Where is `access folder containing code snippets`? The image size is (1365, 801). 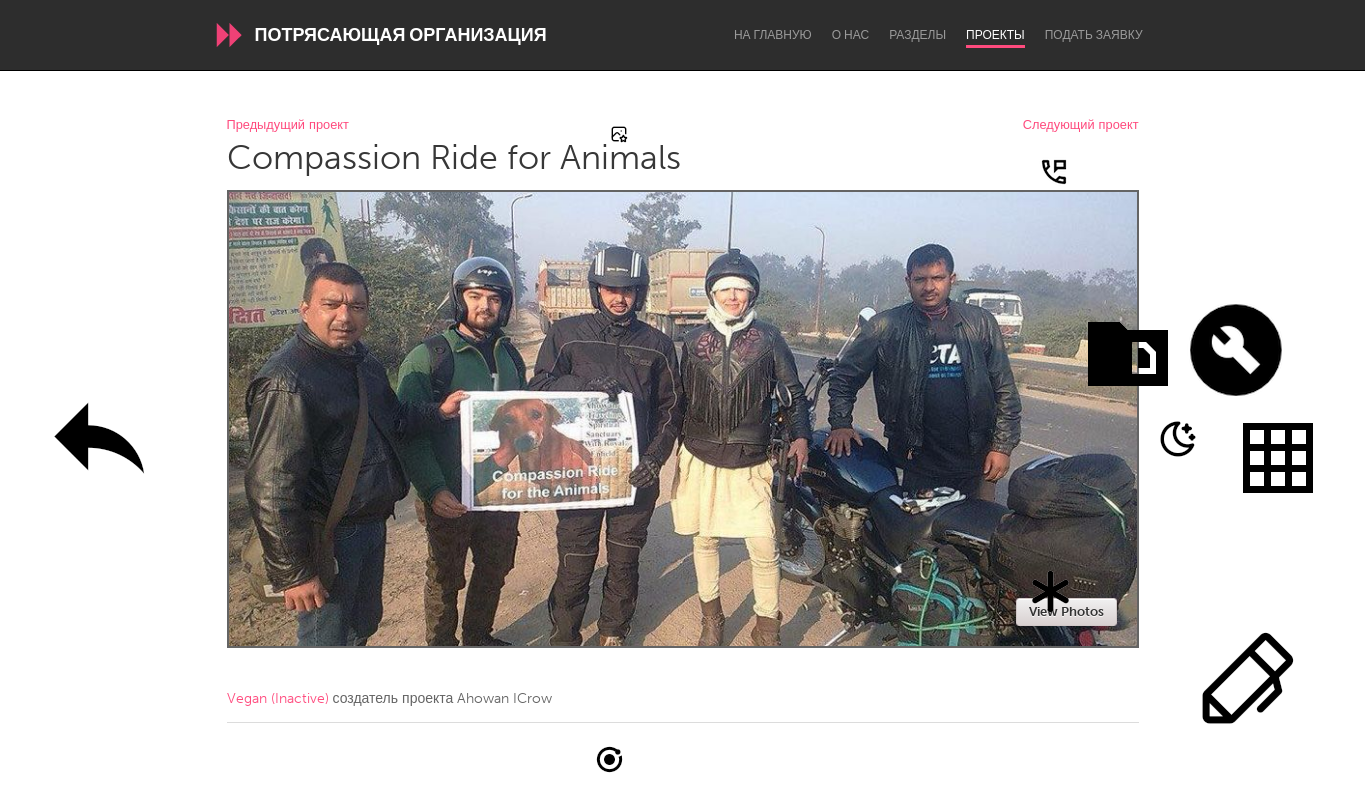
access folder containing code snippets is located at coordinates (1128, 354).